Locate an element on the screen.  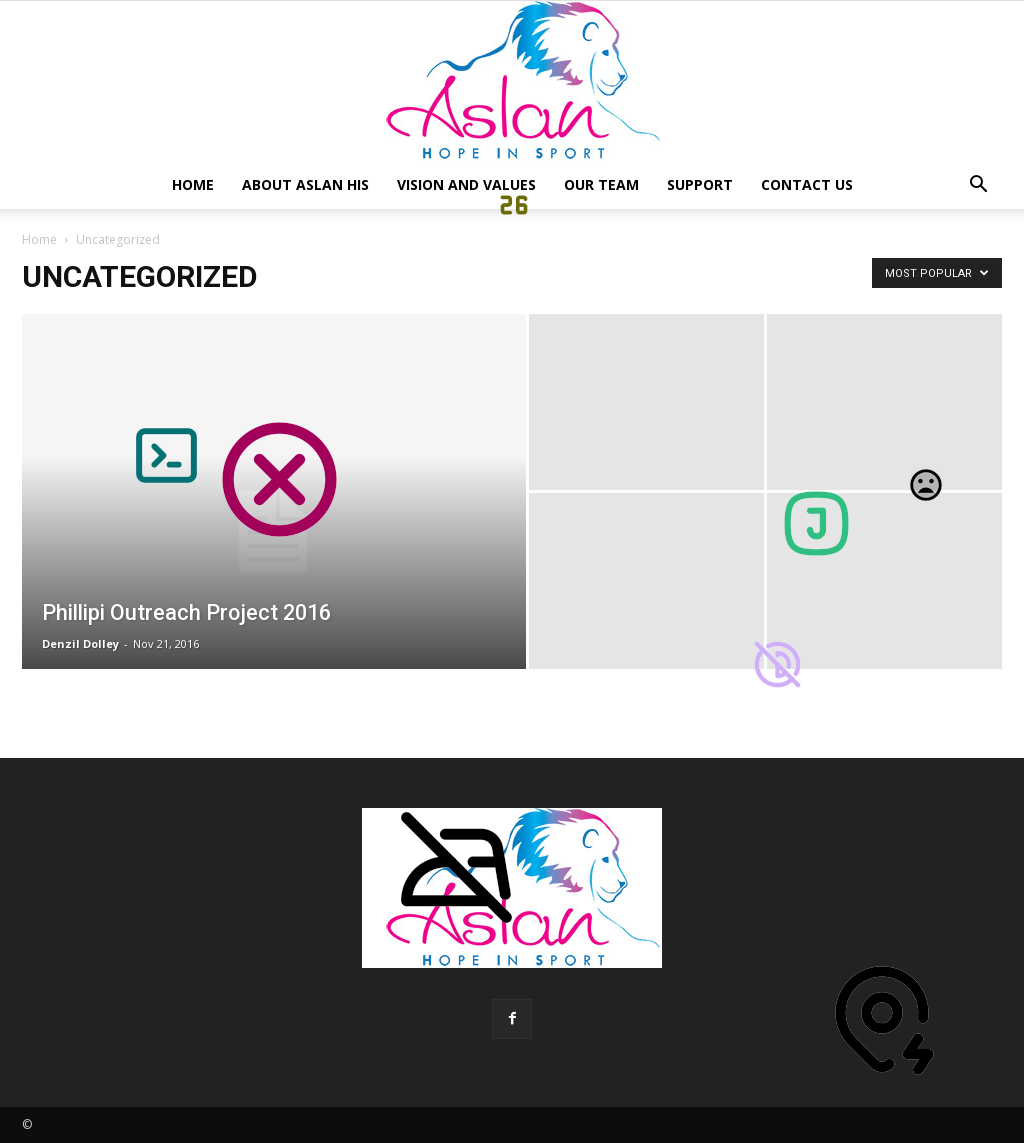
do not iron this item is located at coordinates (456, 867).